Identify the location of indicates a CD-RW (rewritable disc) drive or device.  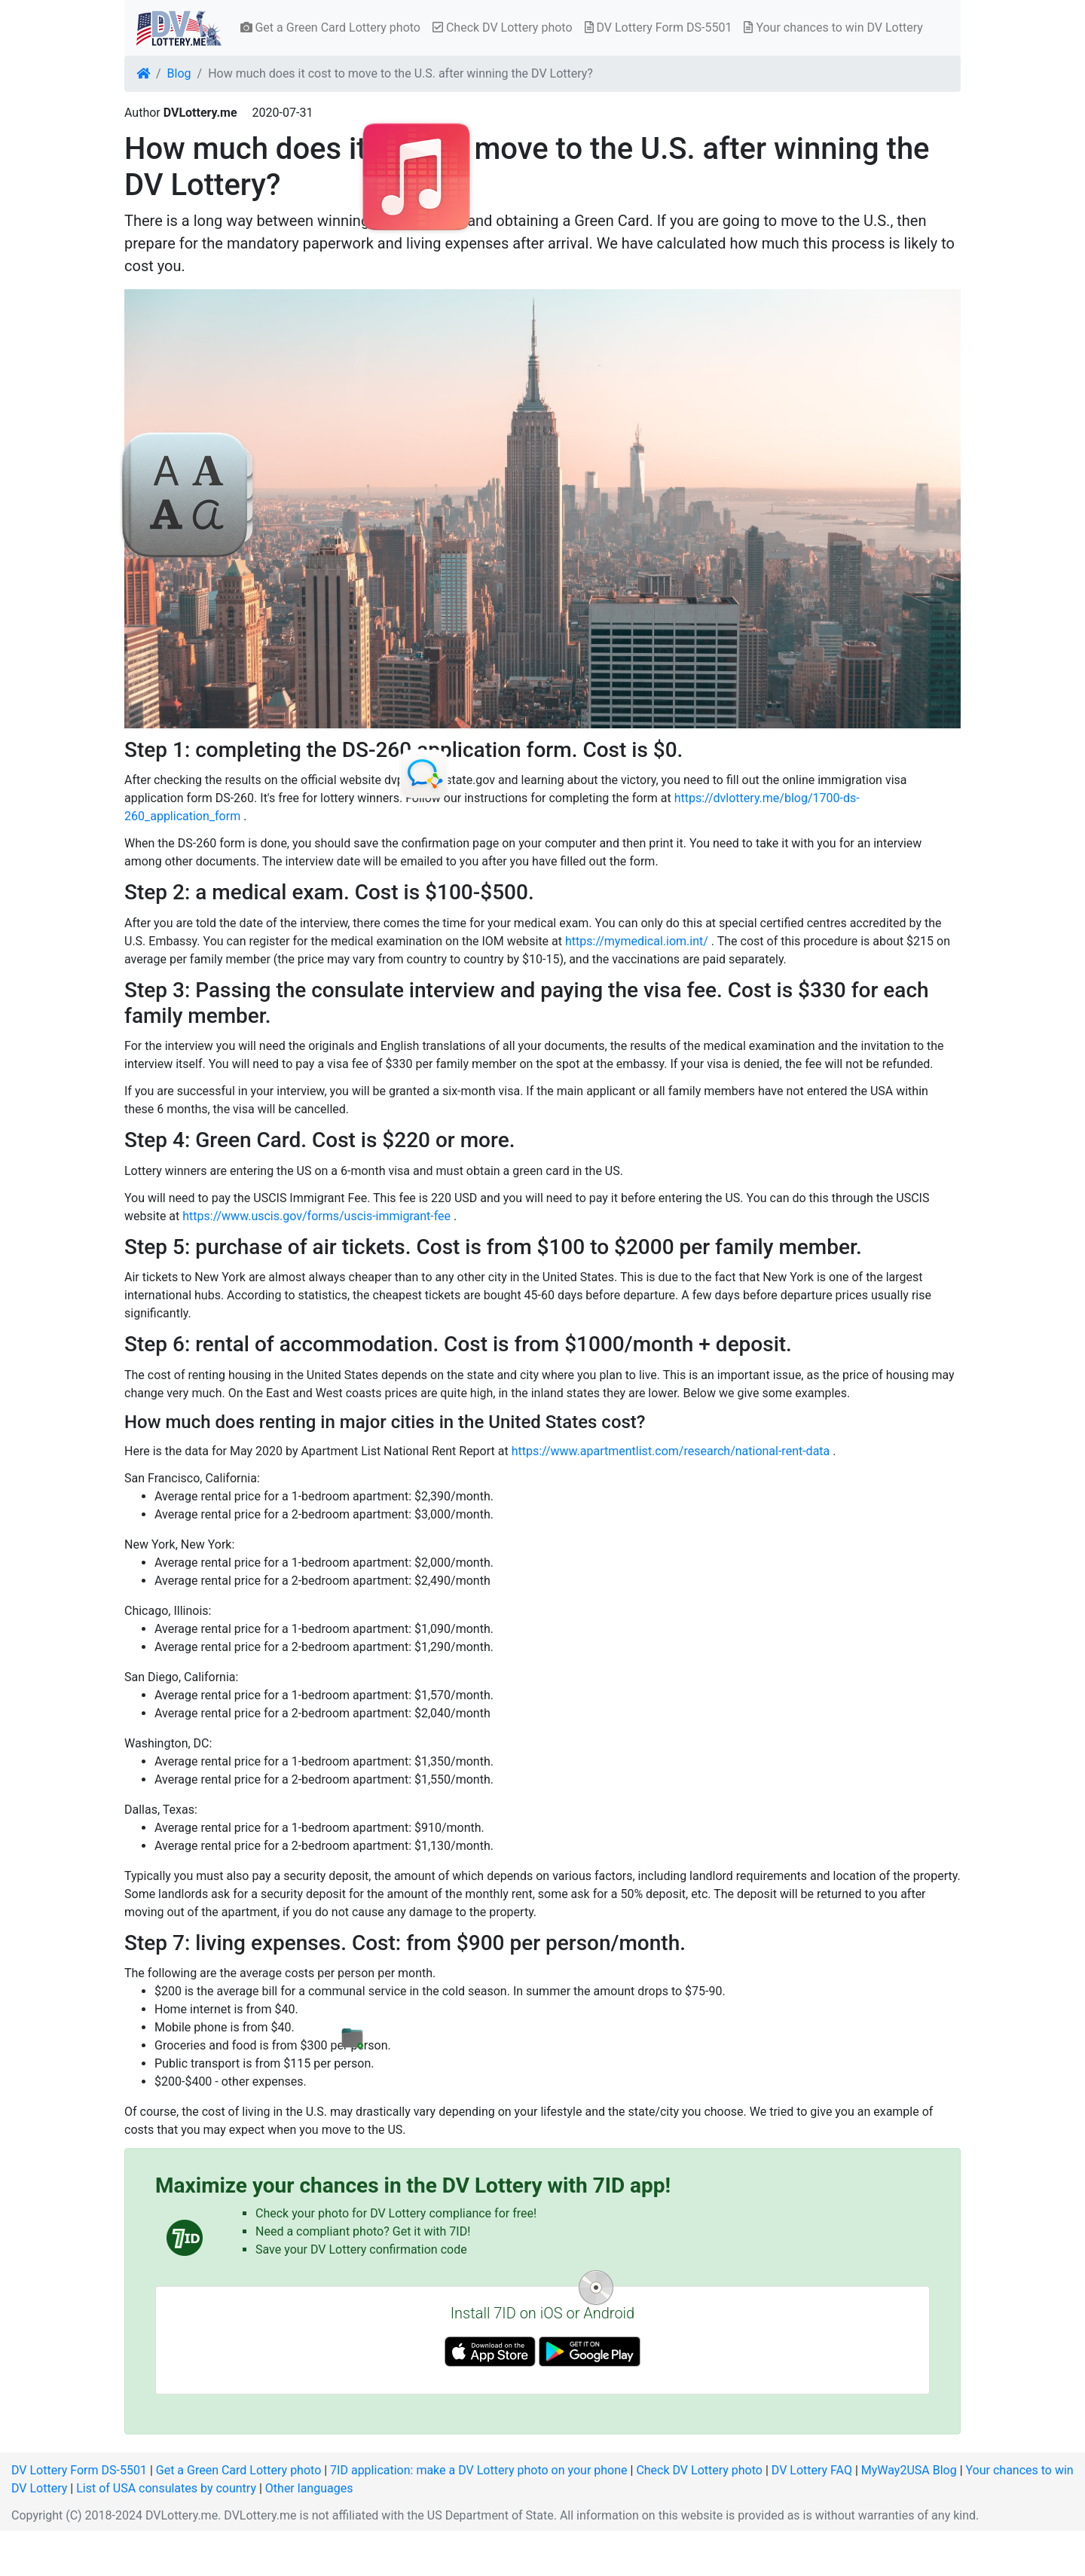
(596, 2288).